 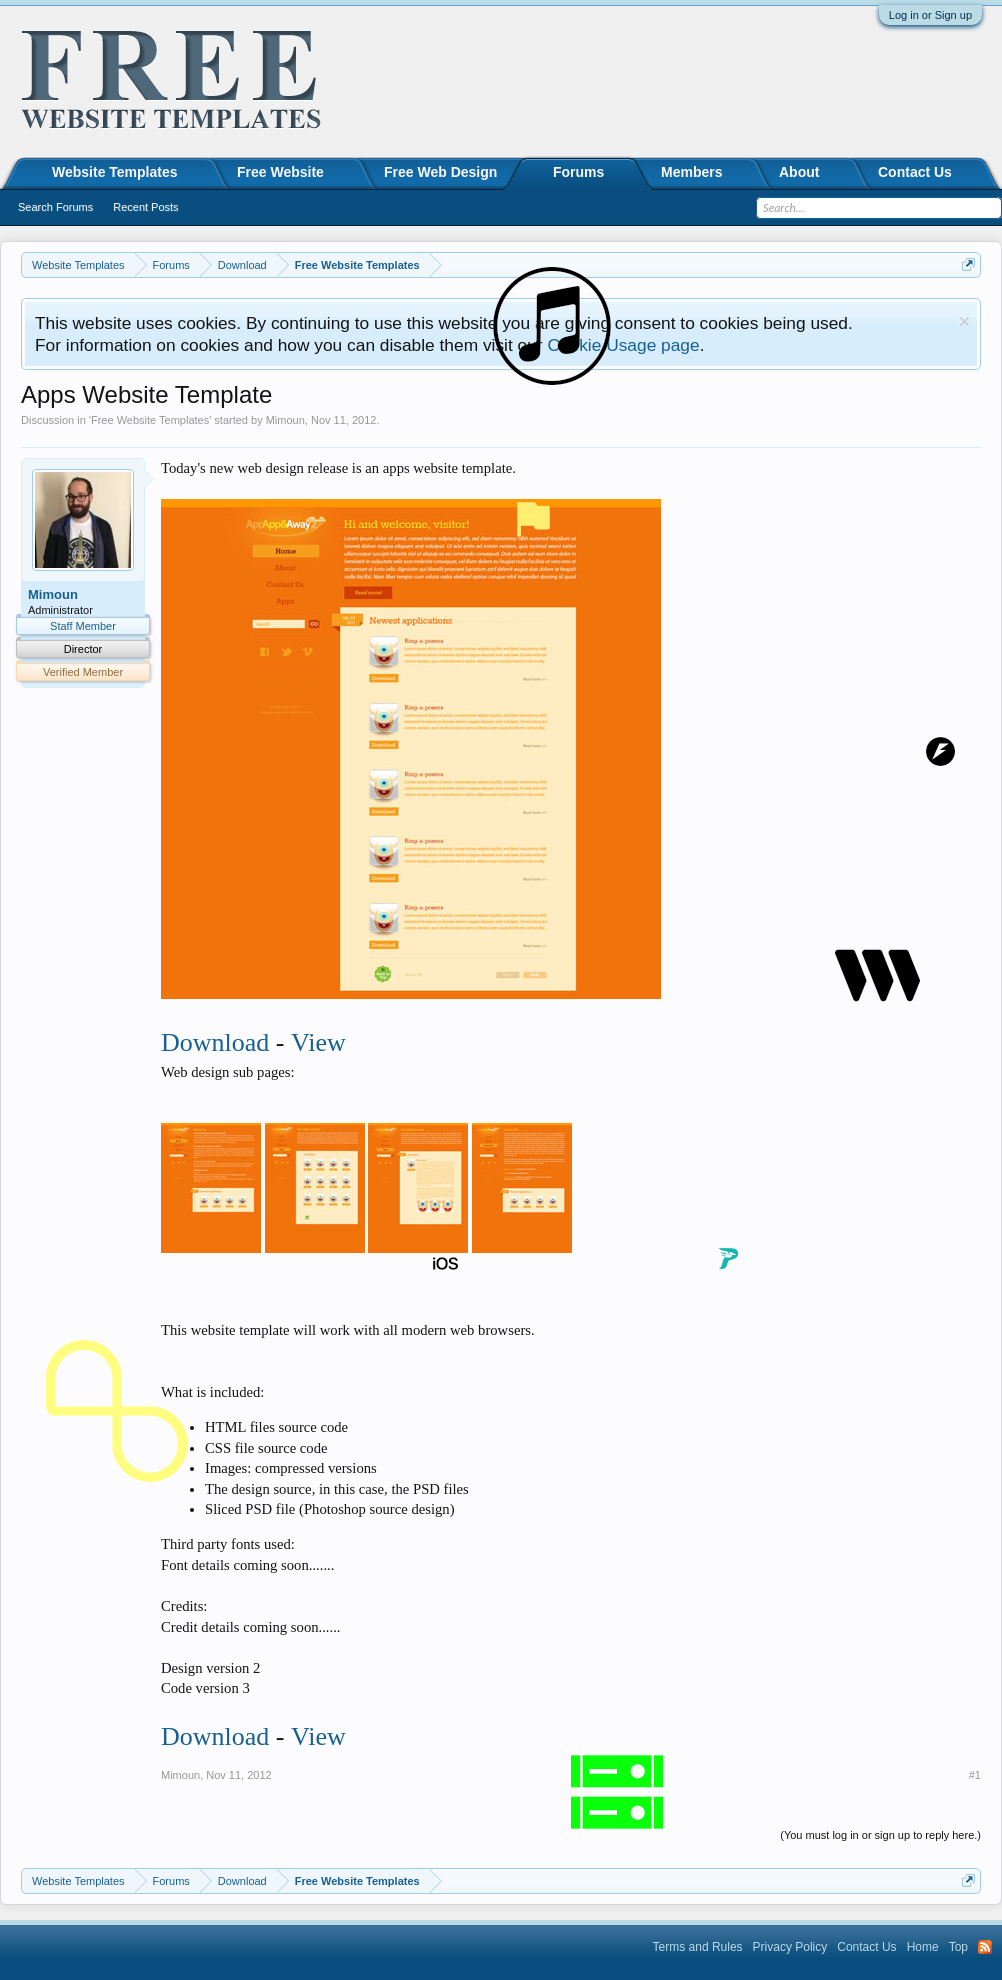 I want to click on indicates iOS platform compatibility, so click(x=445, y=1263).